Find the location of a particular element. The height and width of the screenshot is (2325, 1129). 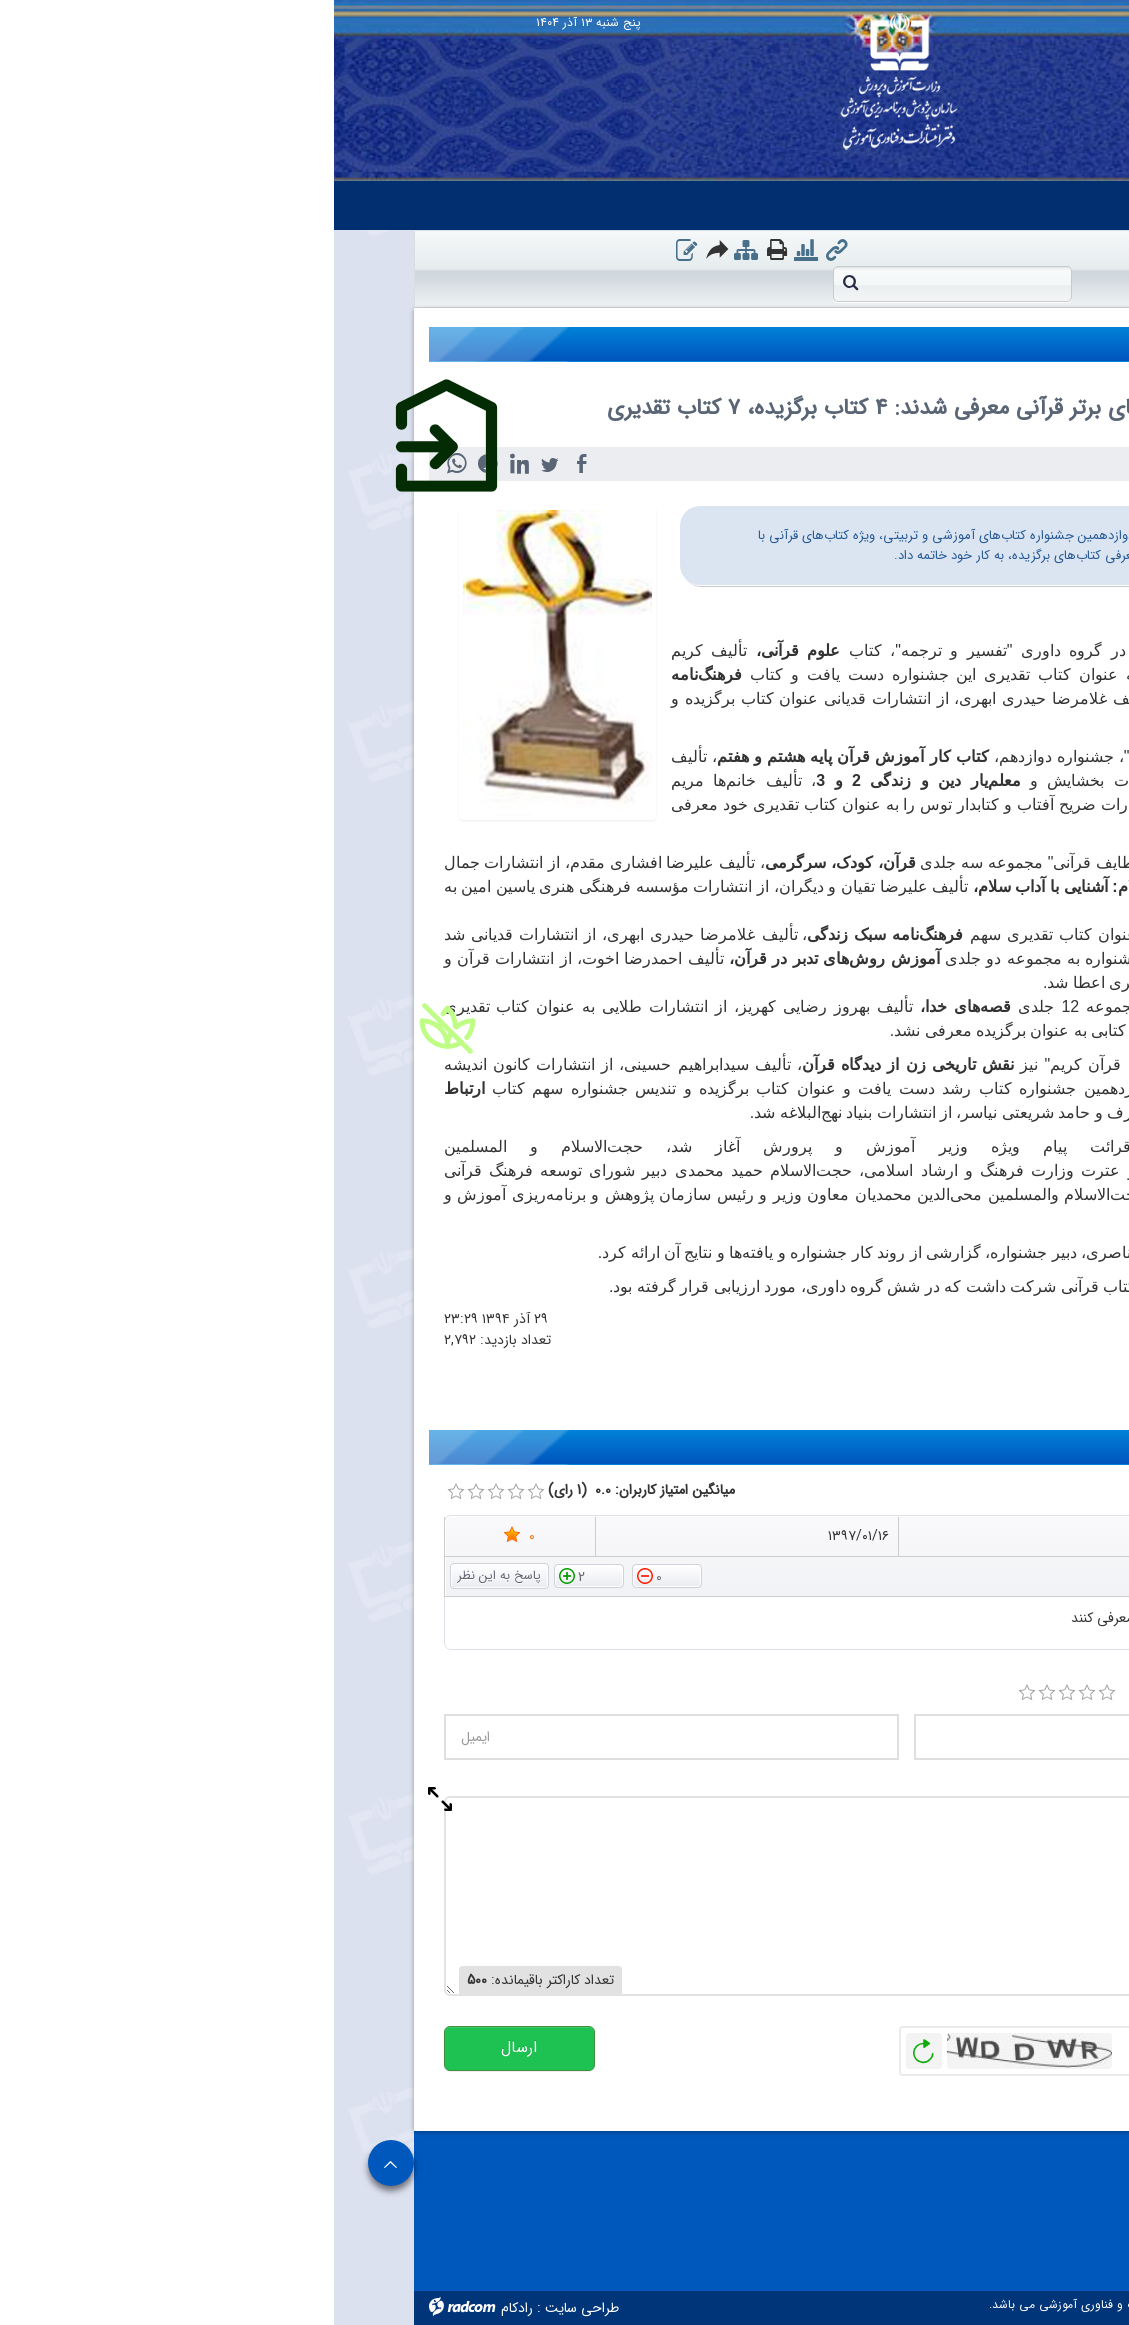

transfer funds or items into an account is located at coordinates (446, 435).